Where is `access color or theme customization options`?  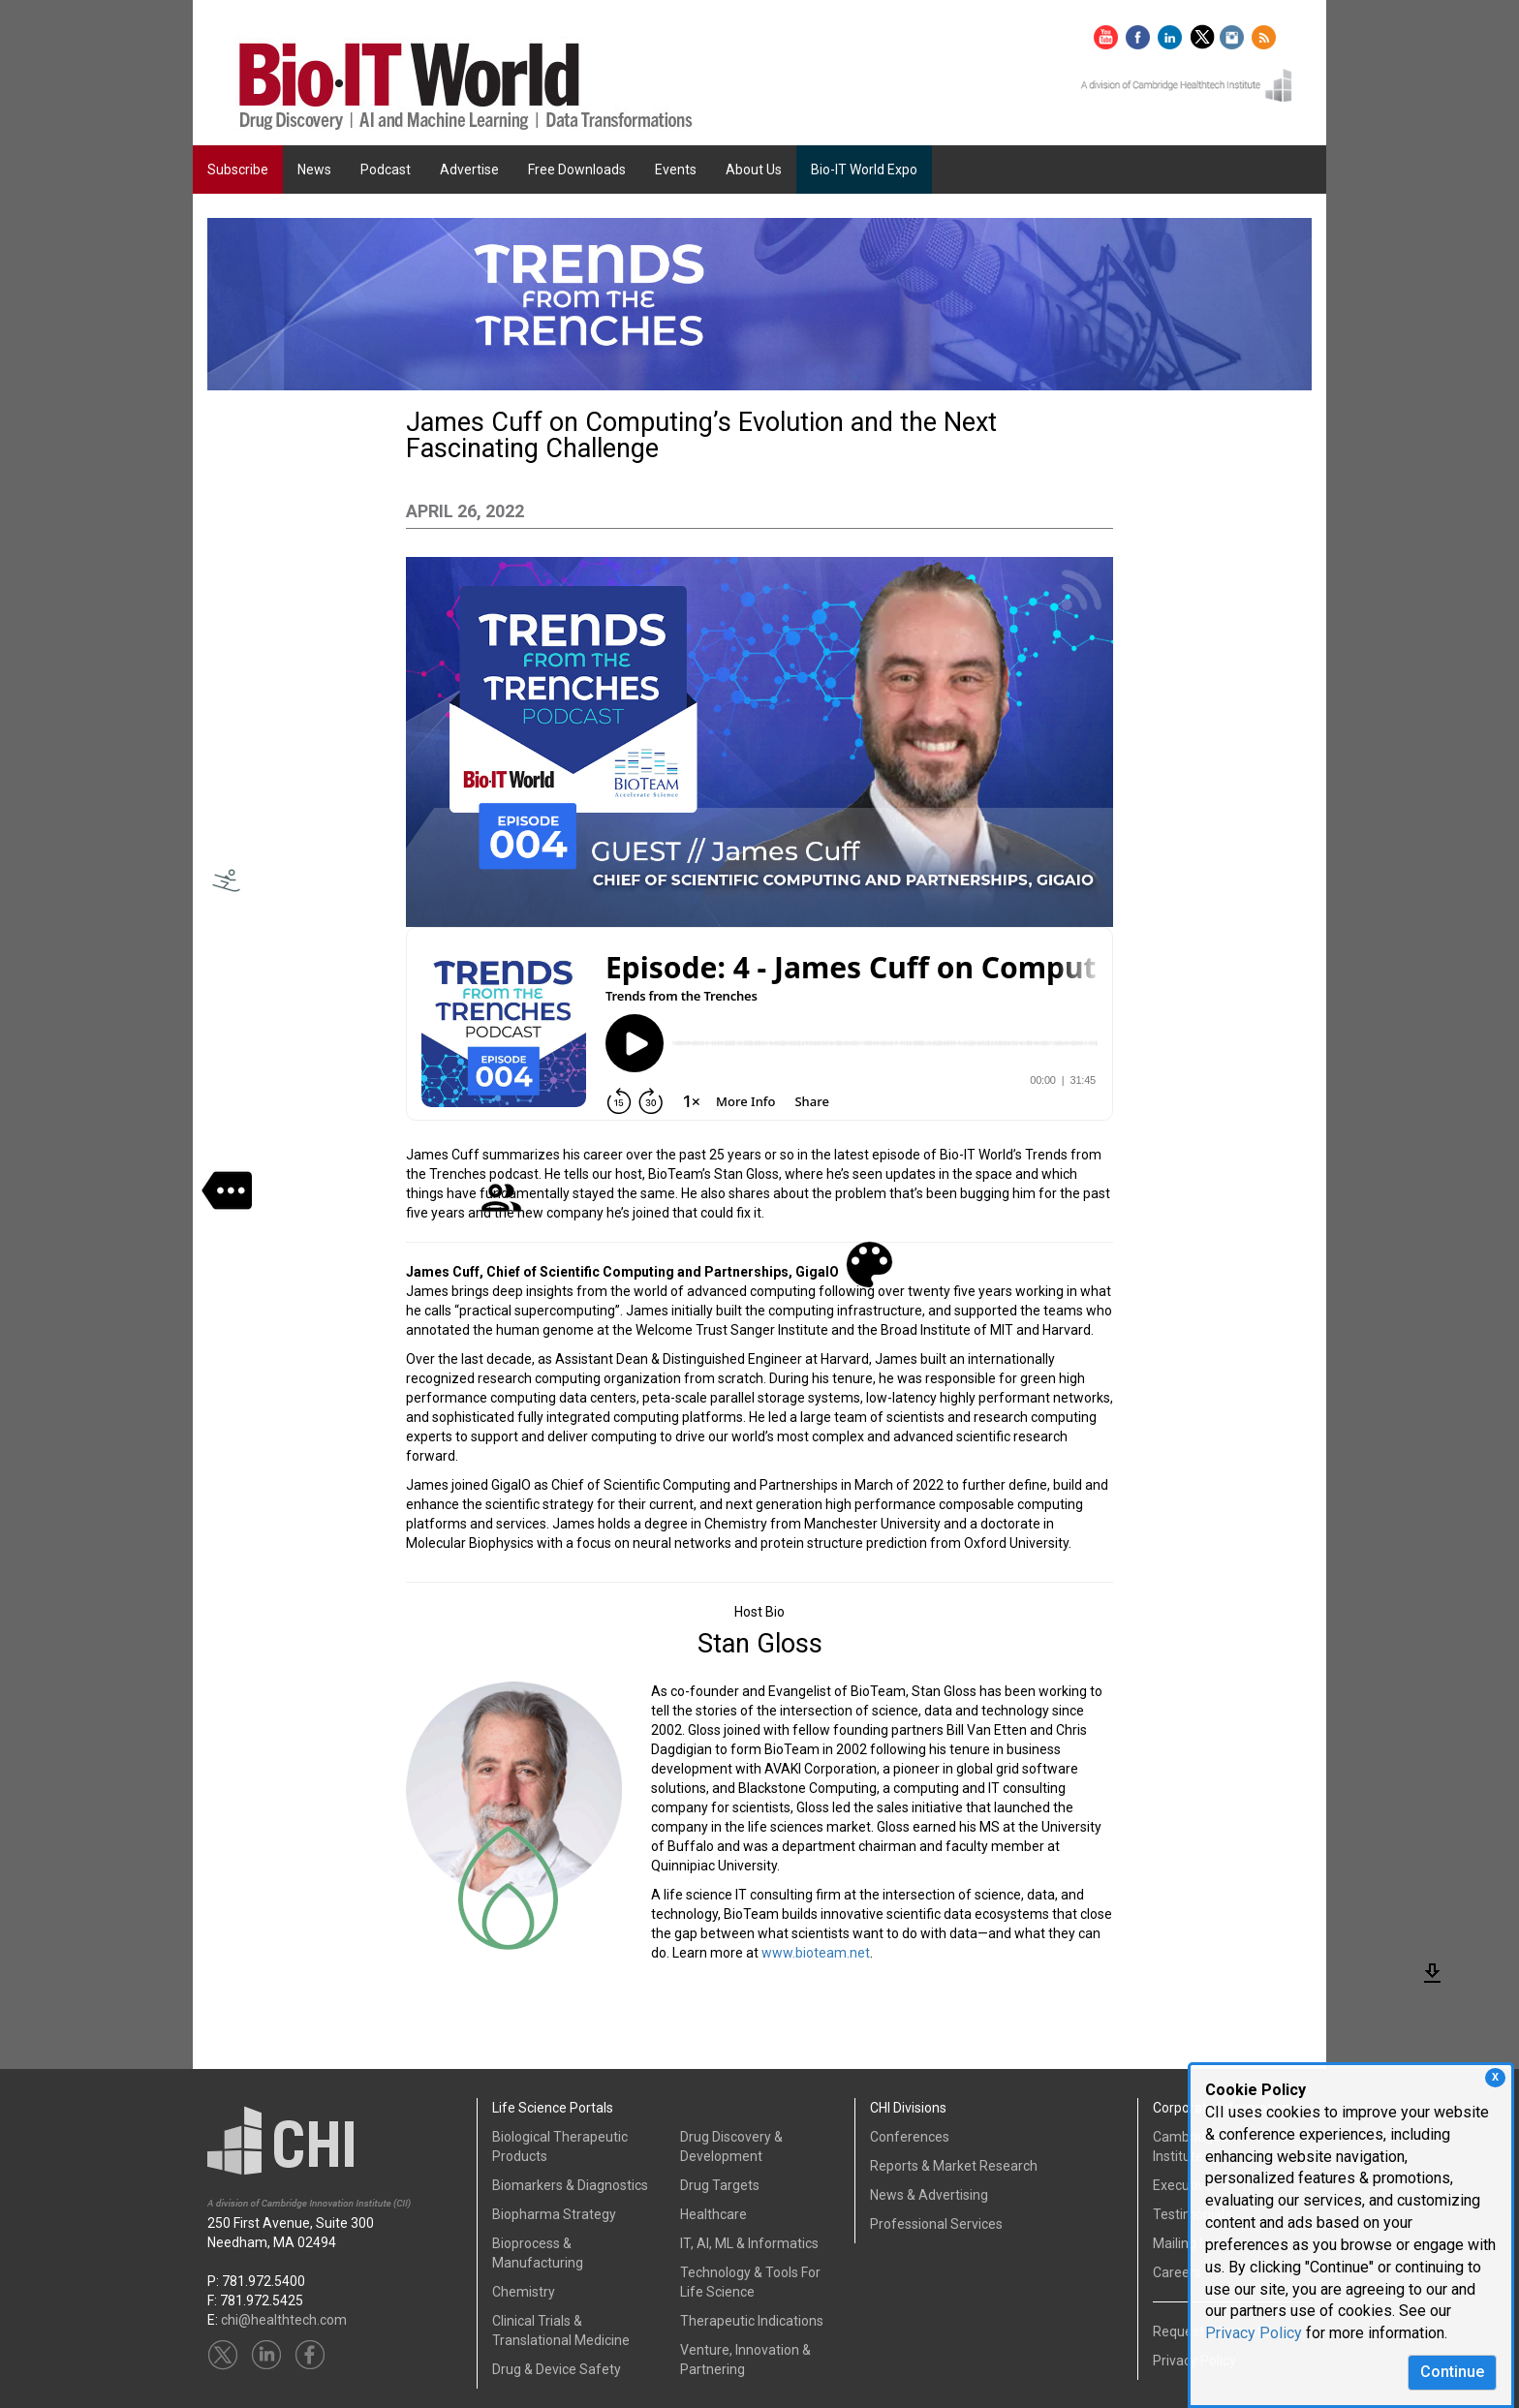 access color or theme customization options is located at coordinates (869, 1264).